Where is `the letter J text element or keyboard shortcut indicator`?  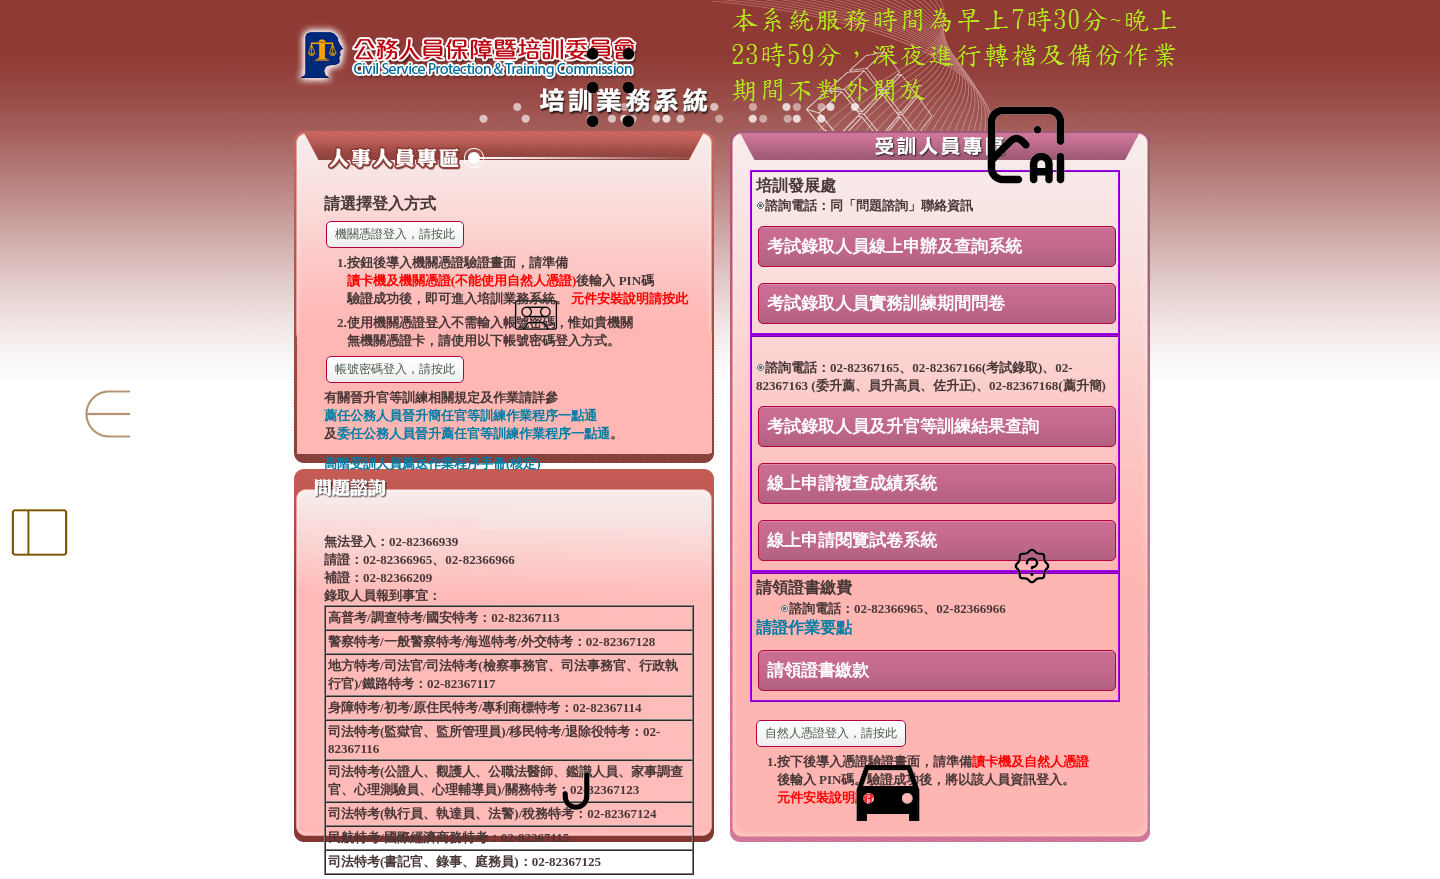 the letter J text element or keyboard shortcut indicator is located at coordinates (576, 791).